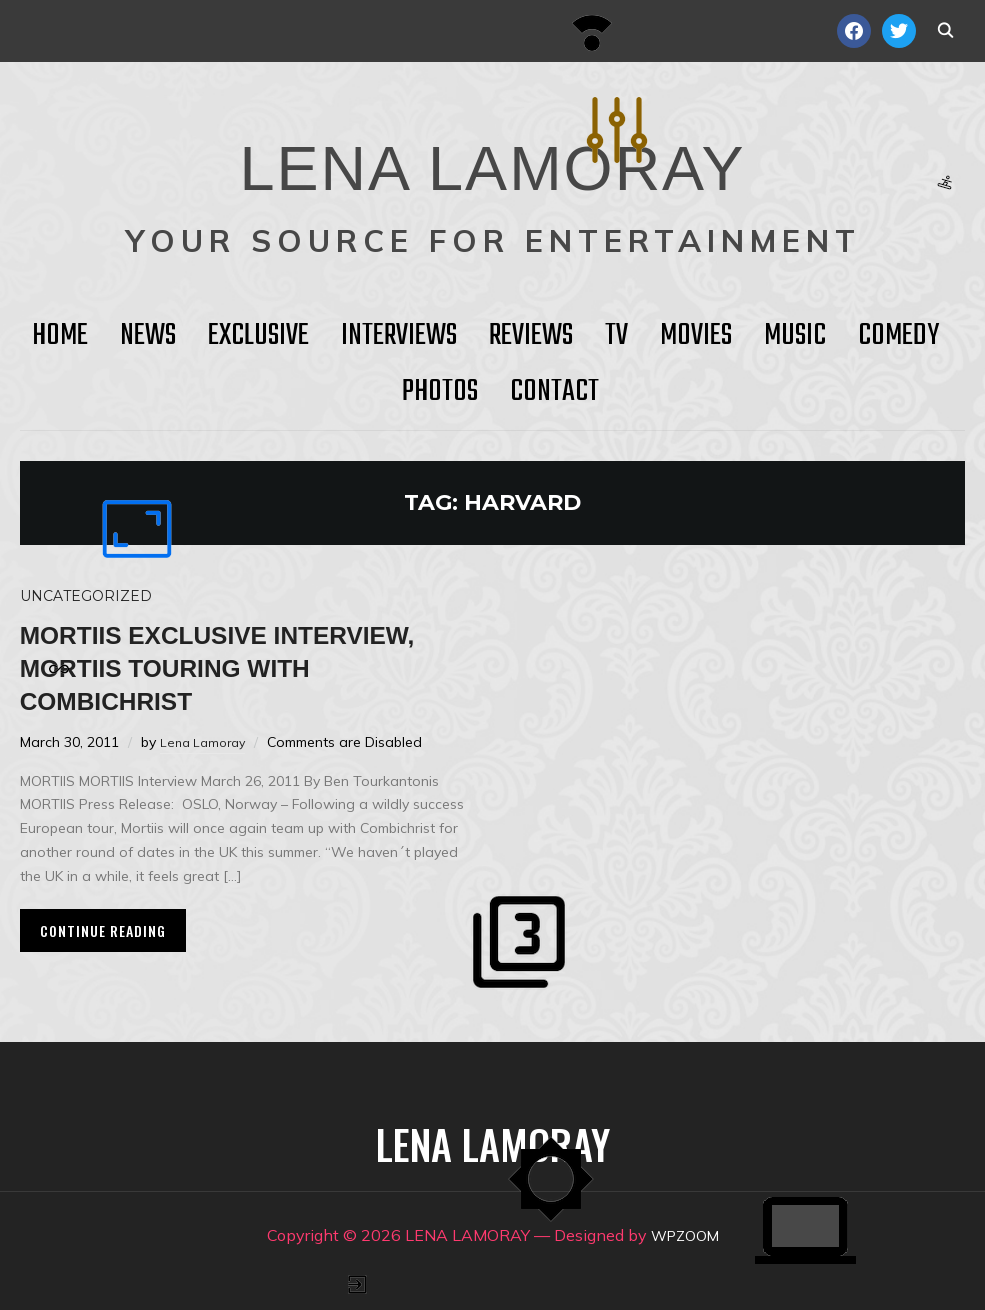  Describe the element at coordinates (551, 1179) in the screenshot. I see `adjust screen brightness settings` at that location.